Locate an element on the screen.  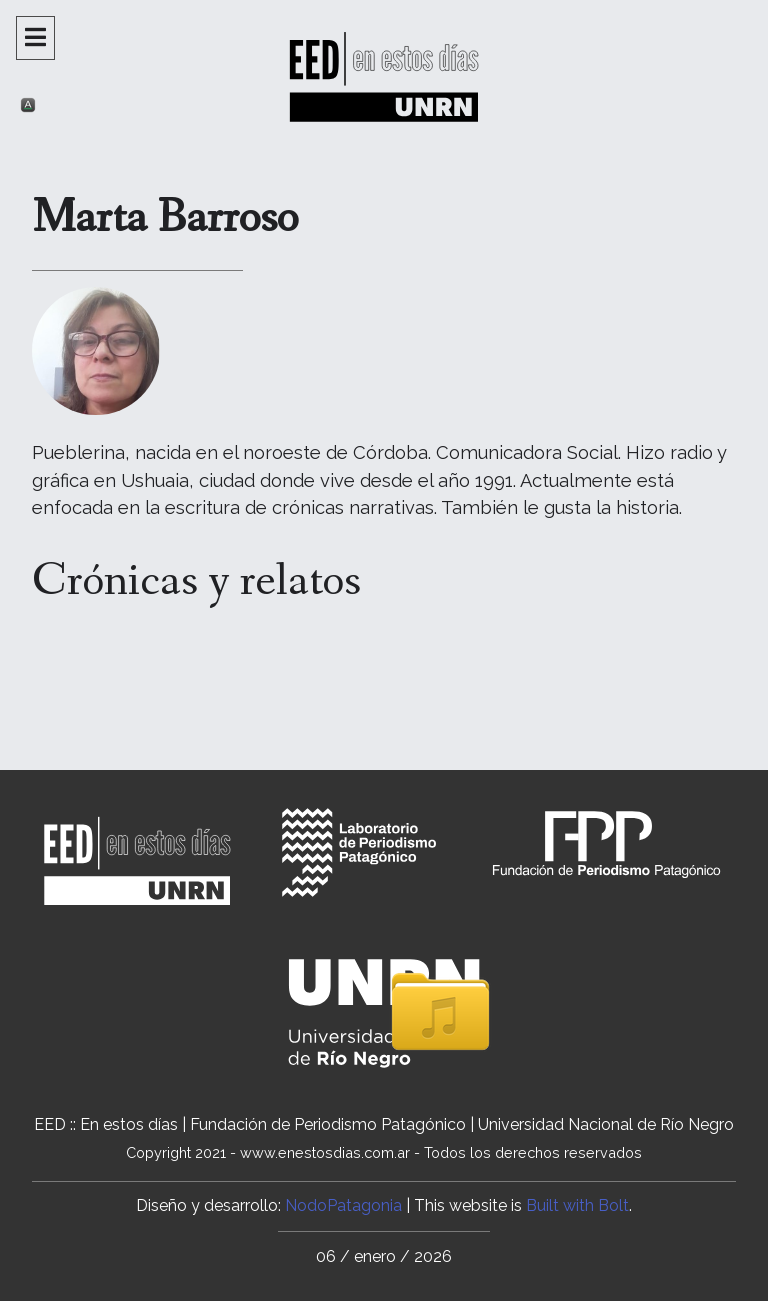
open your music files folder is located at coordinates (440, 1011).